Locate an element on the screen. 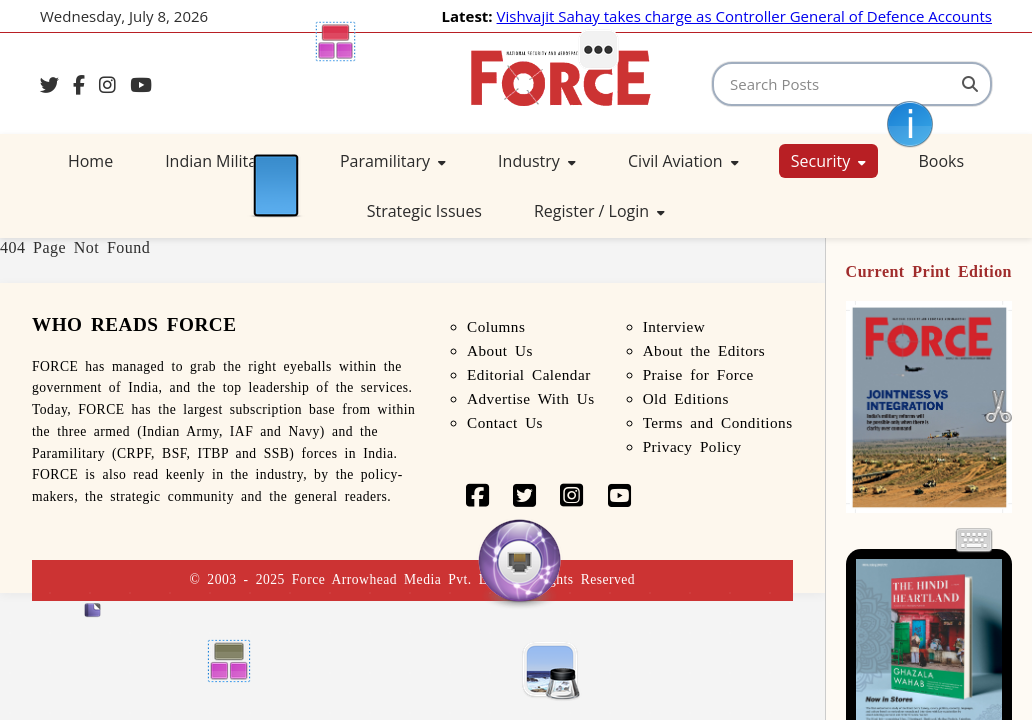  open on-screen keyboard is located at coordinates (974, 540).